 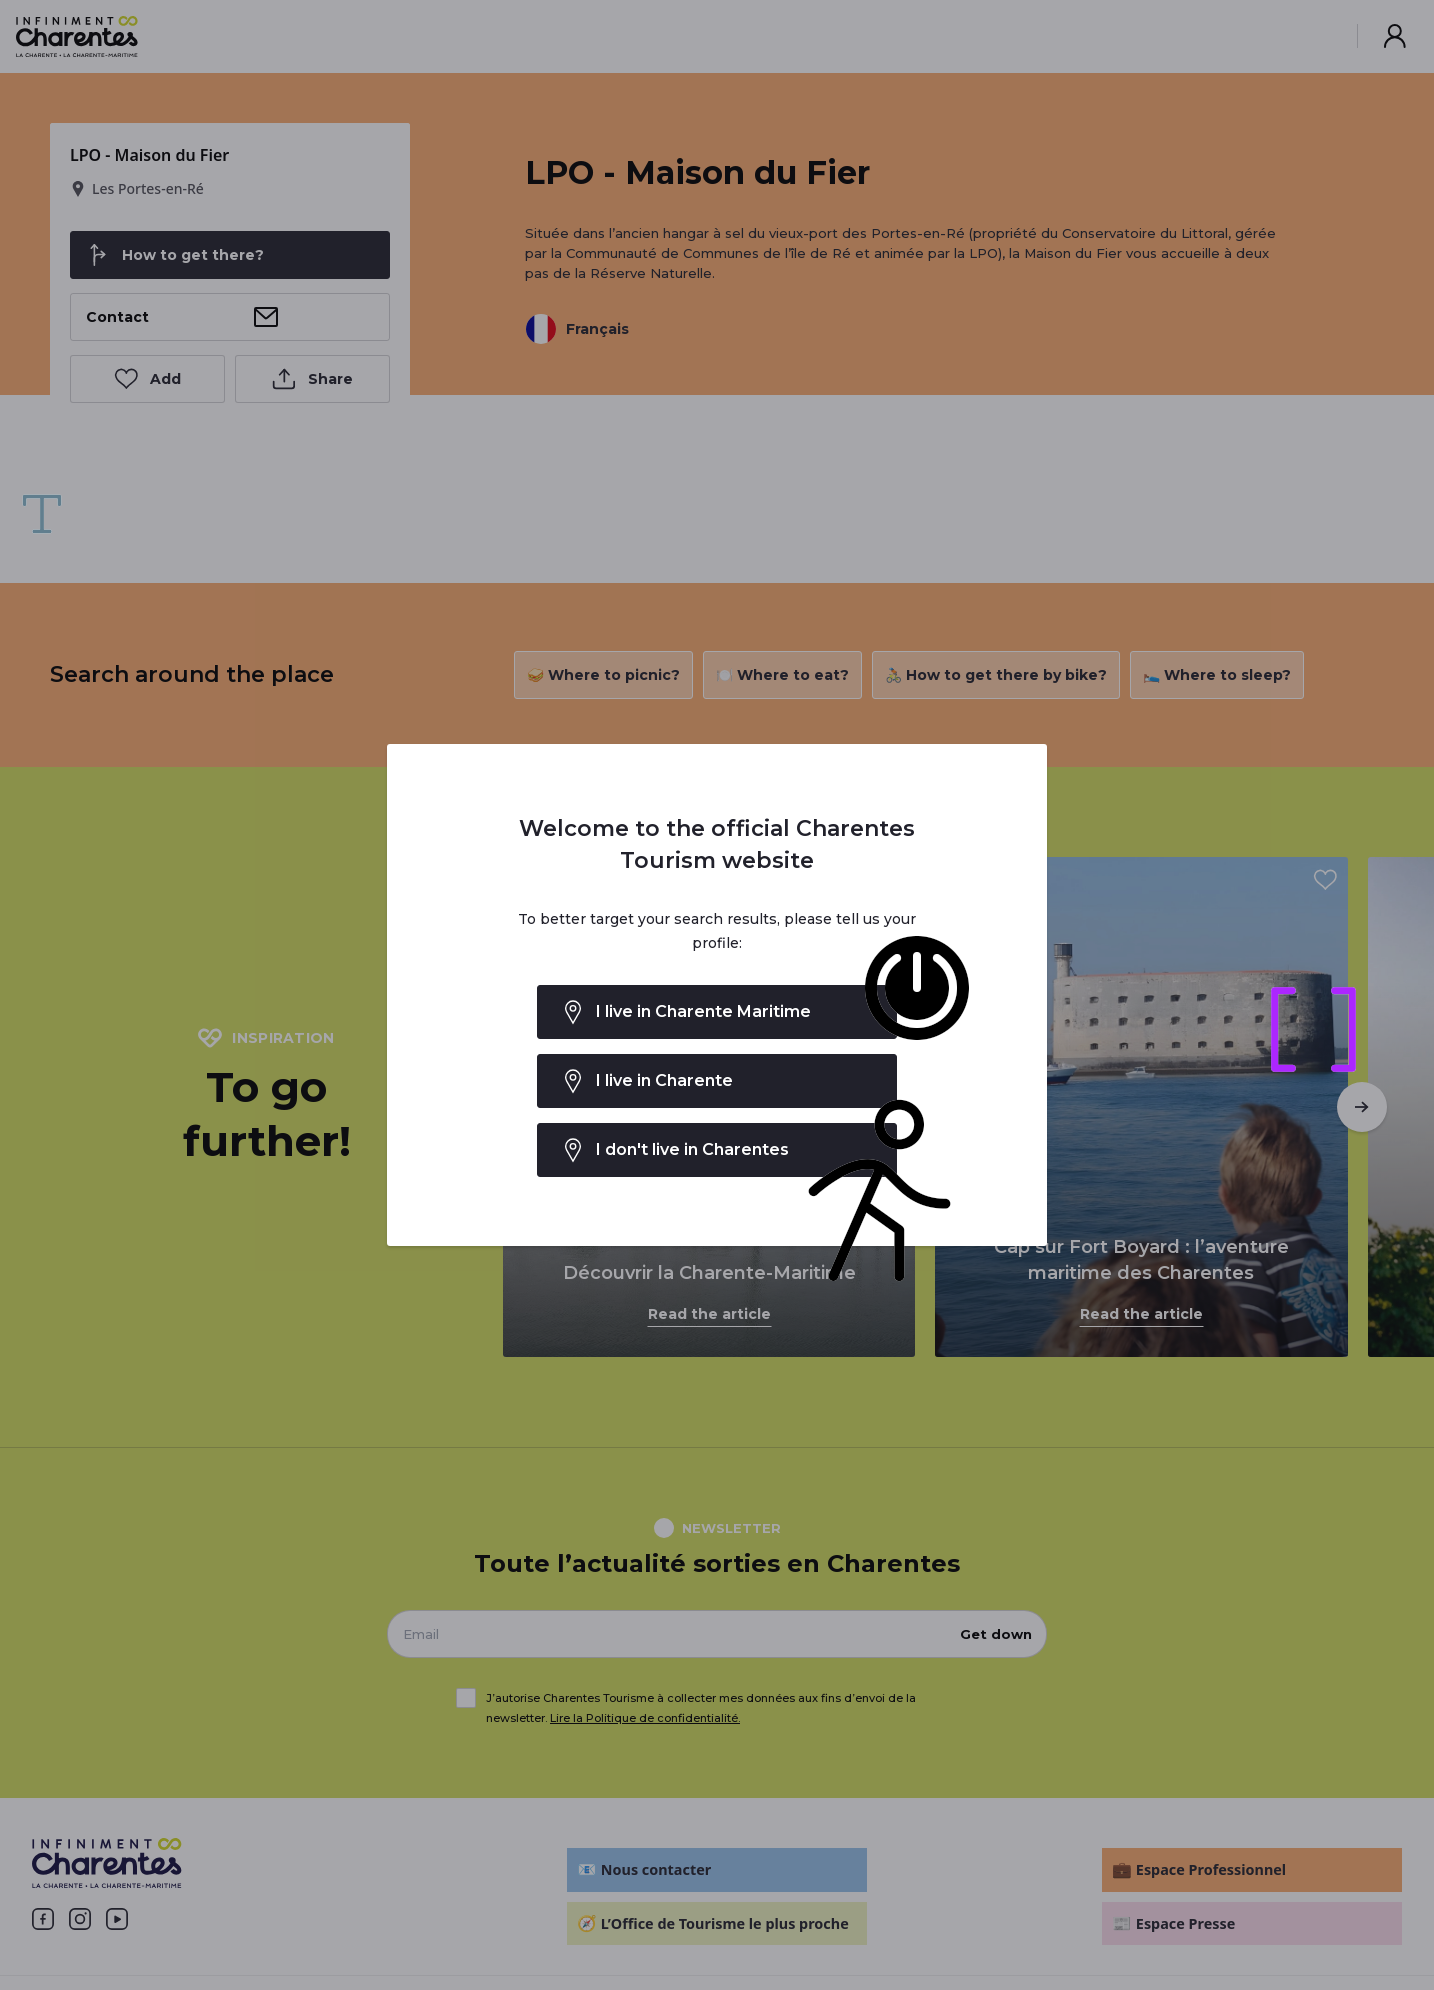 I want to click on format text or access text styling options, so click(x=42, y=514).